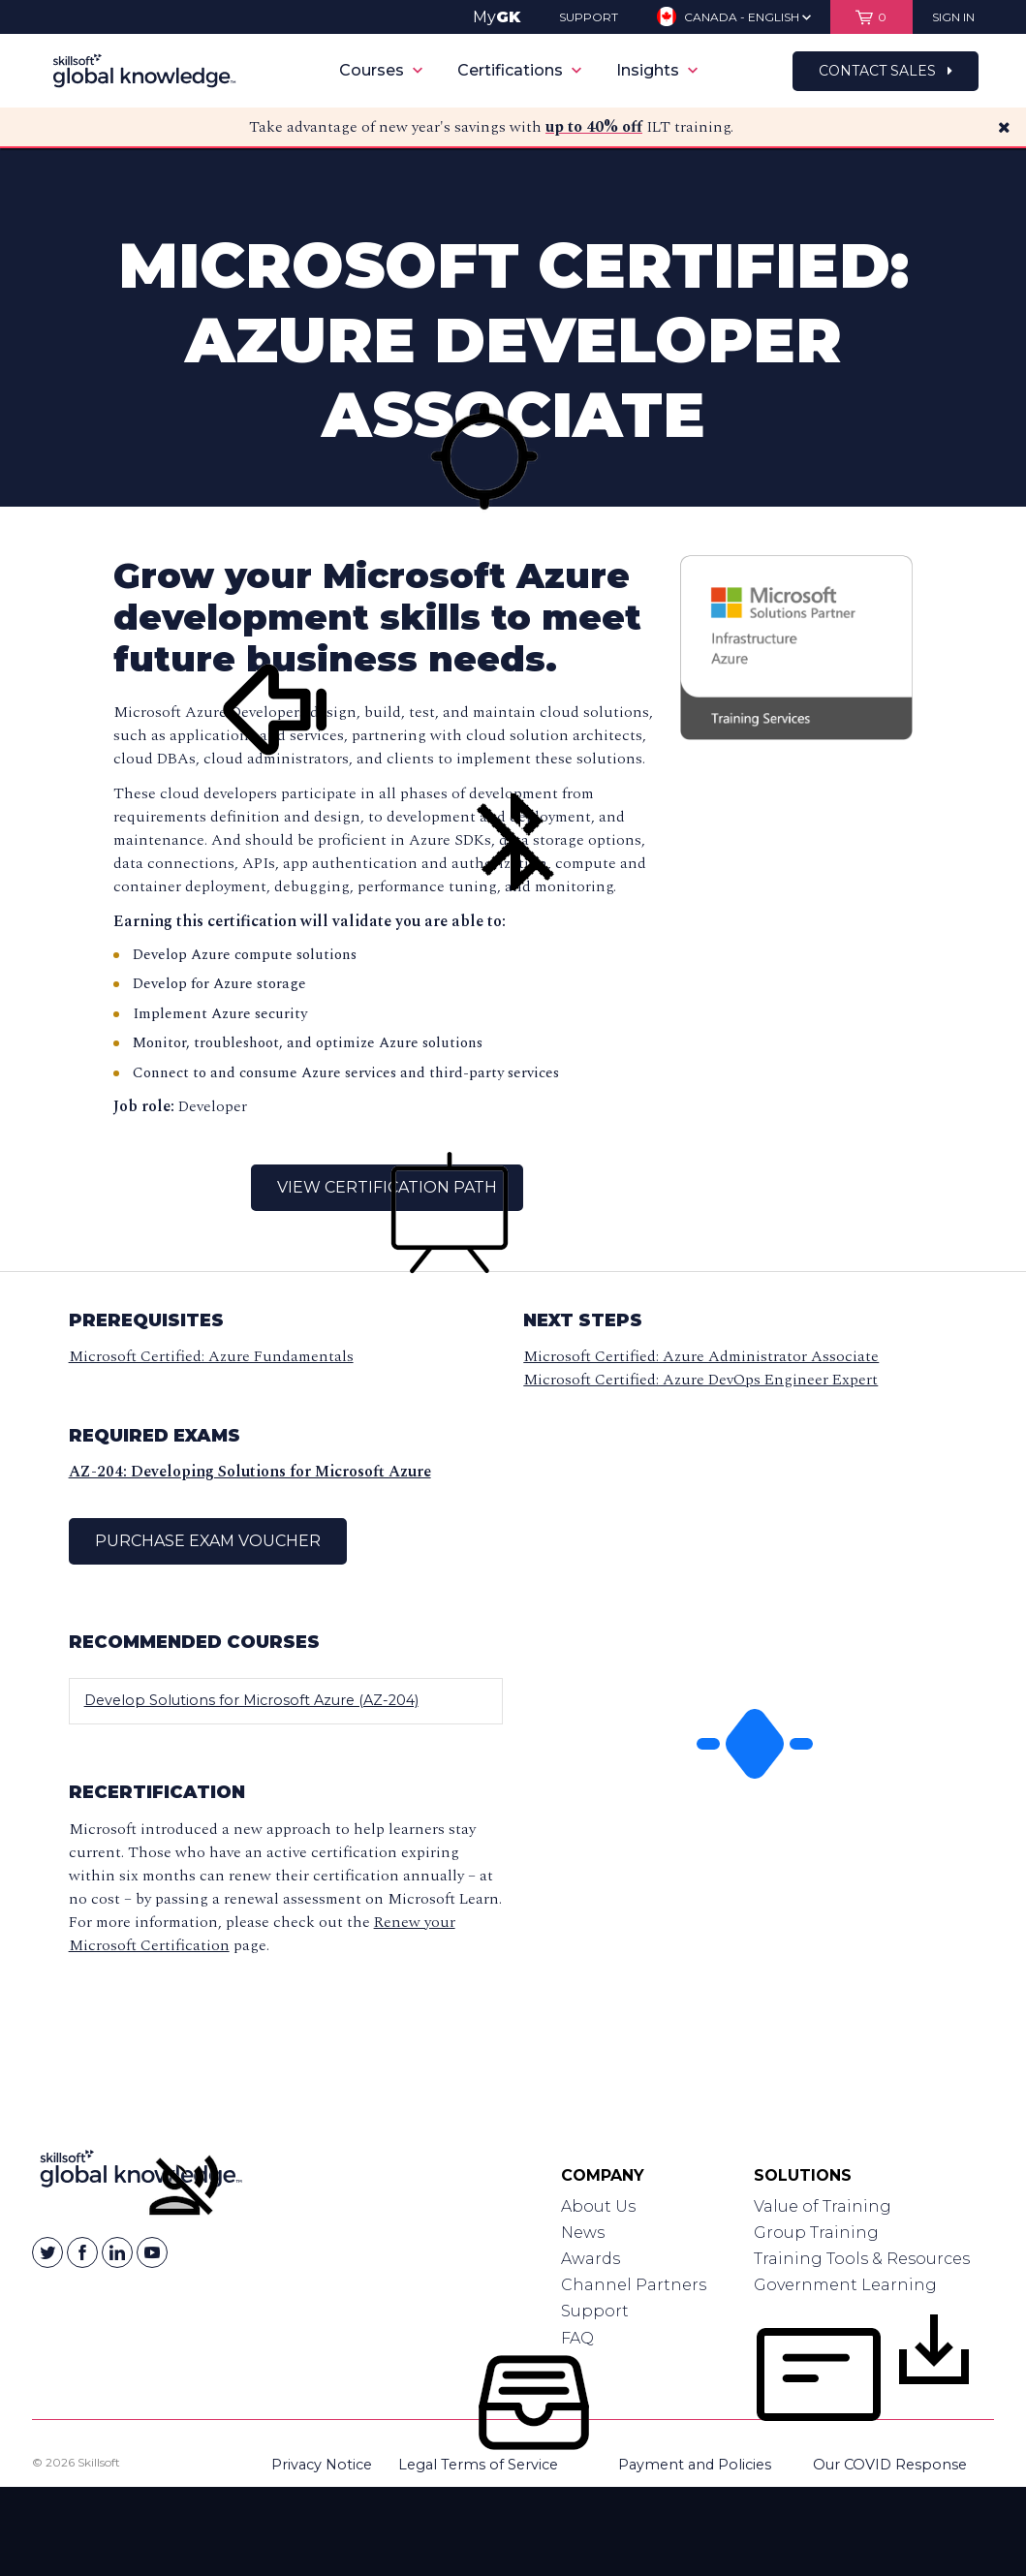  What do you see at coordinates (273, 709) in the screenshot?
I see `go back to the previous screen` at bounding box center [273, 709].